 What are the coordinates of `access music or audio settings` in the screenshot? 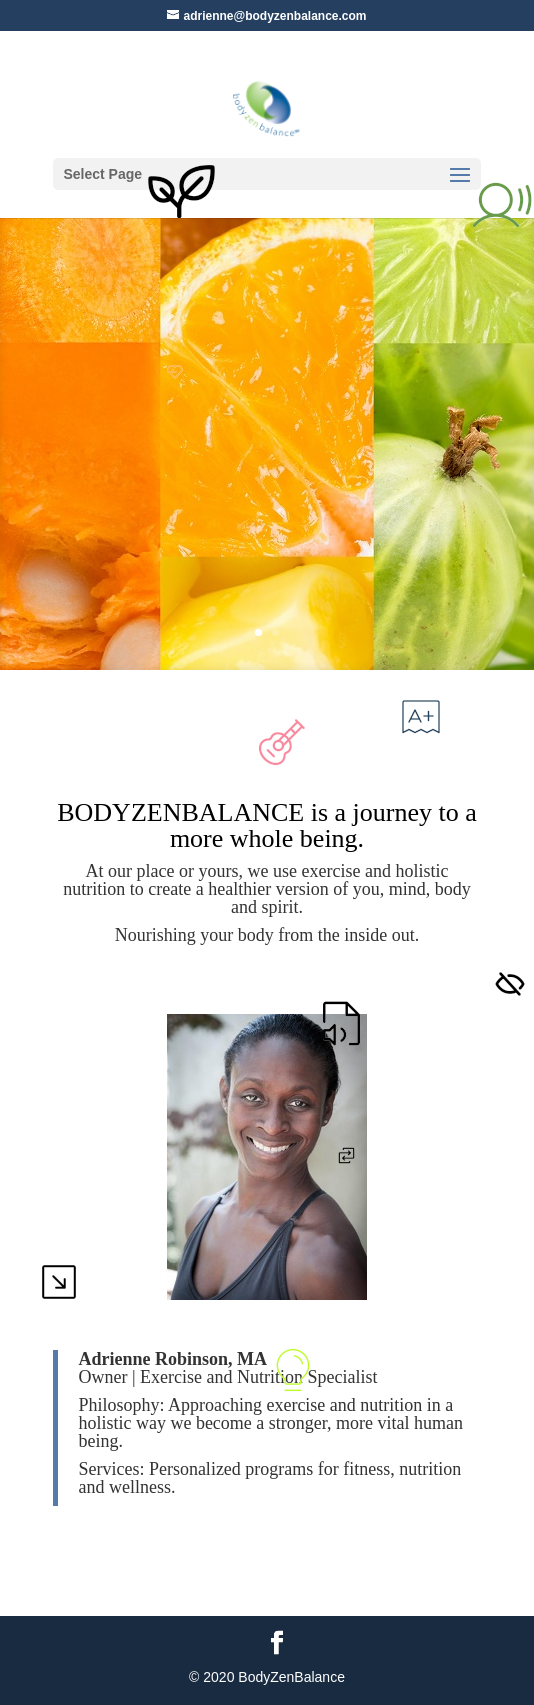 It's located at (281, 742).